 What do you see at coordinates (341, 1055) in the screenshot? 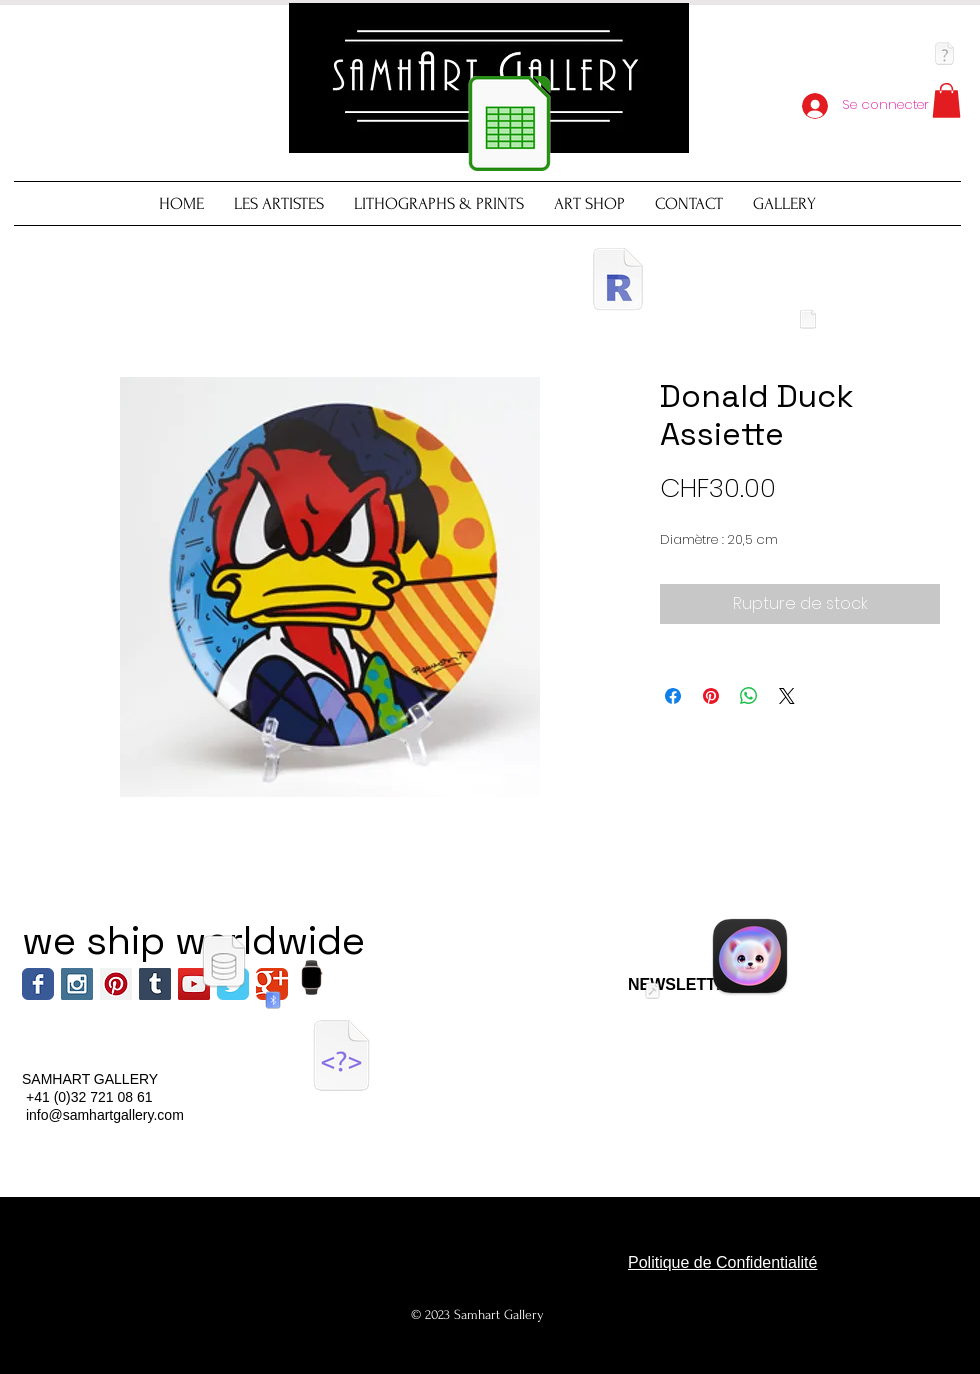
I see `a php source code file` at bounding box center [341, 1055].